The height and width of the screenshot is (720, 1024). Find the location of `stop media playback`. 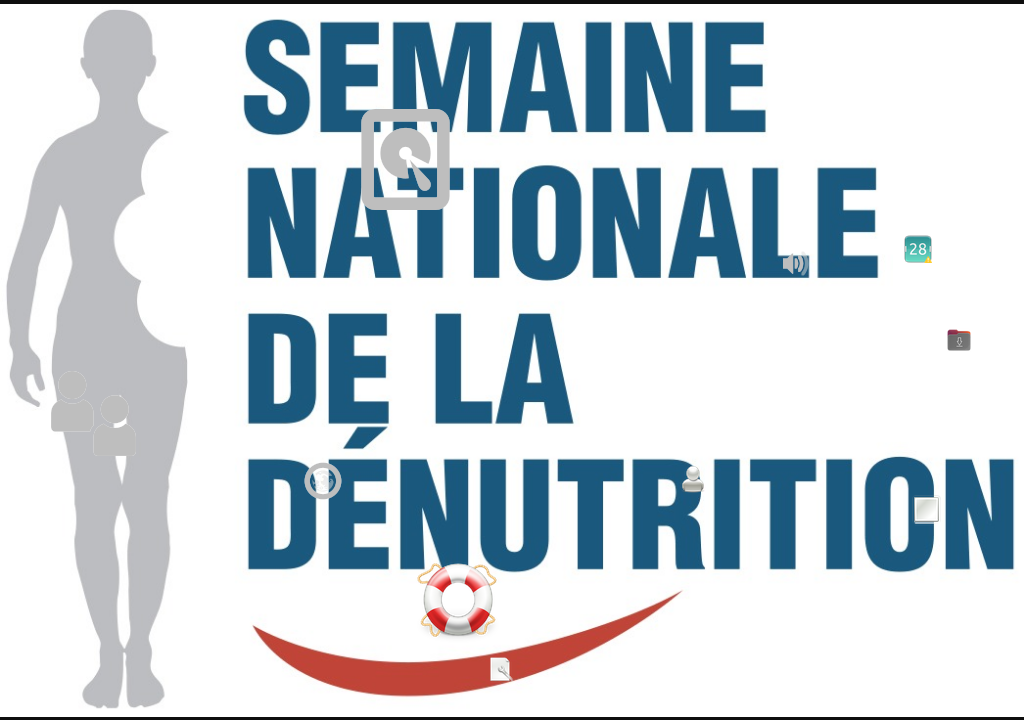

stop media playback is located at coordinates (926, 509).